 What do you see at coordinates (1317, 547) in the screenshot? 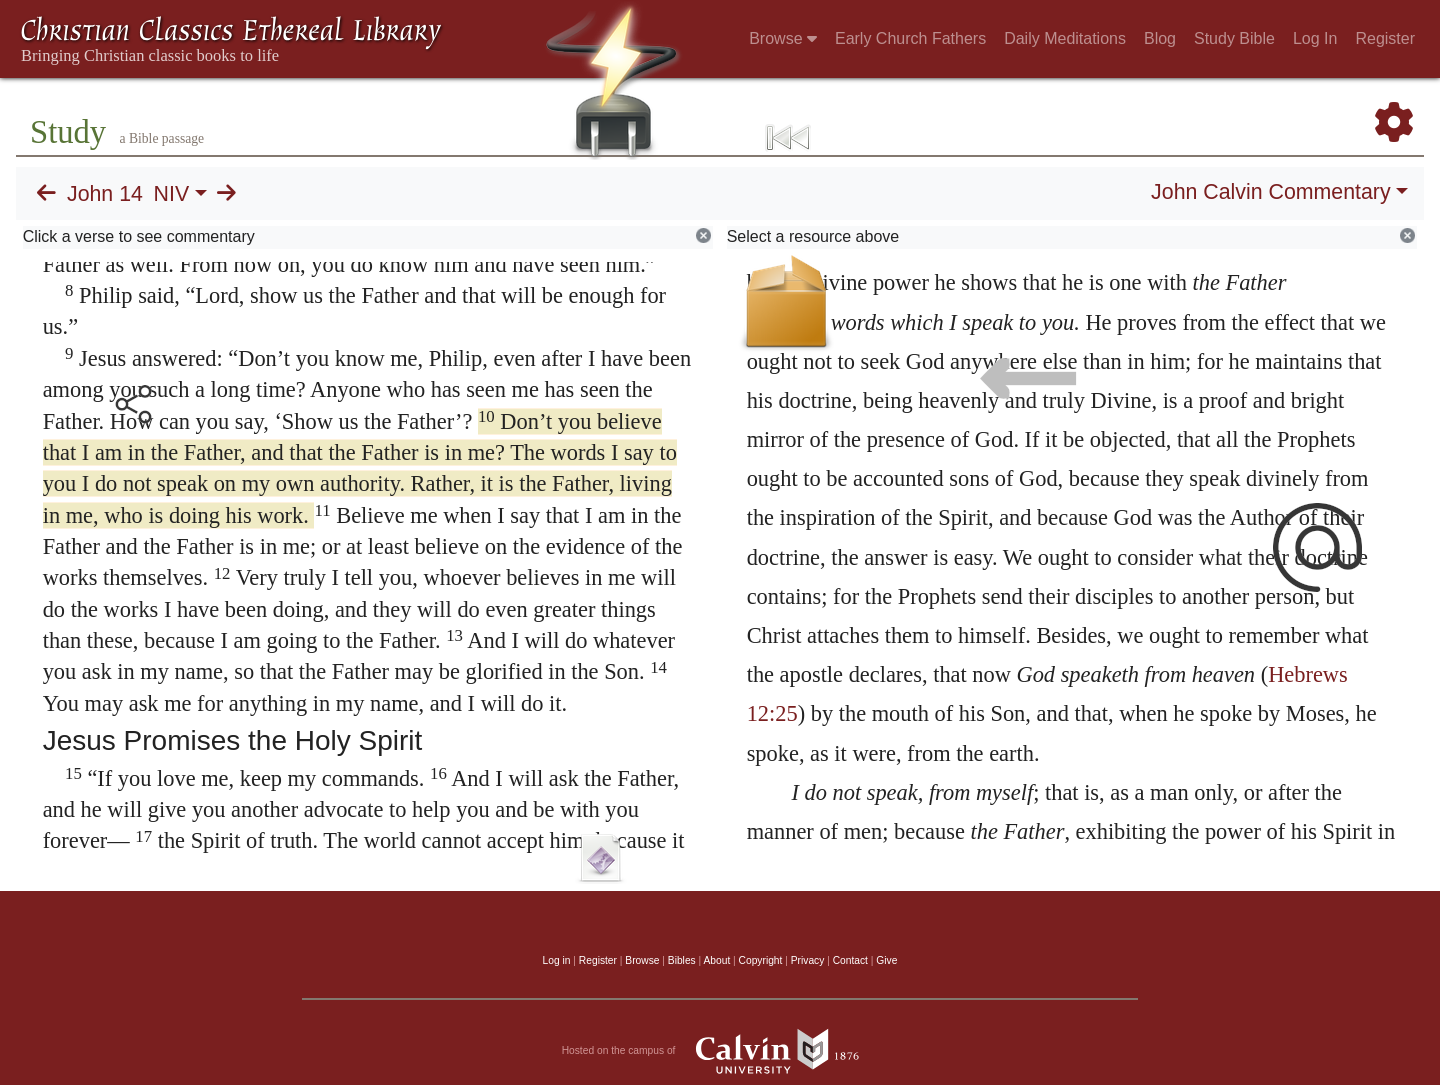
I see `manage linked online accounts` at bounding box center [1317, 547].